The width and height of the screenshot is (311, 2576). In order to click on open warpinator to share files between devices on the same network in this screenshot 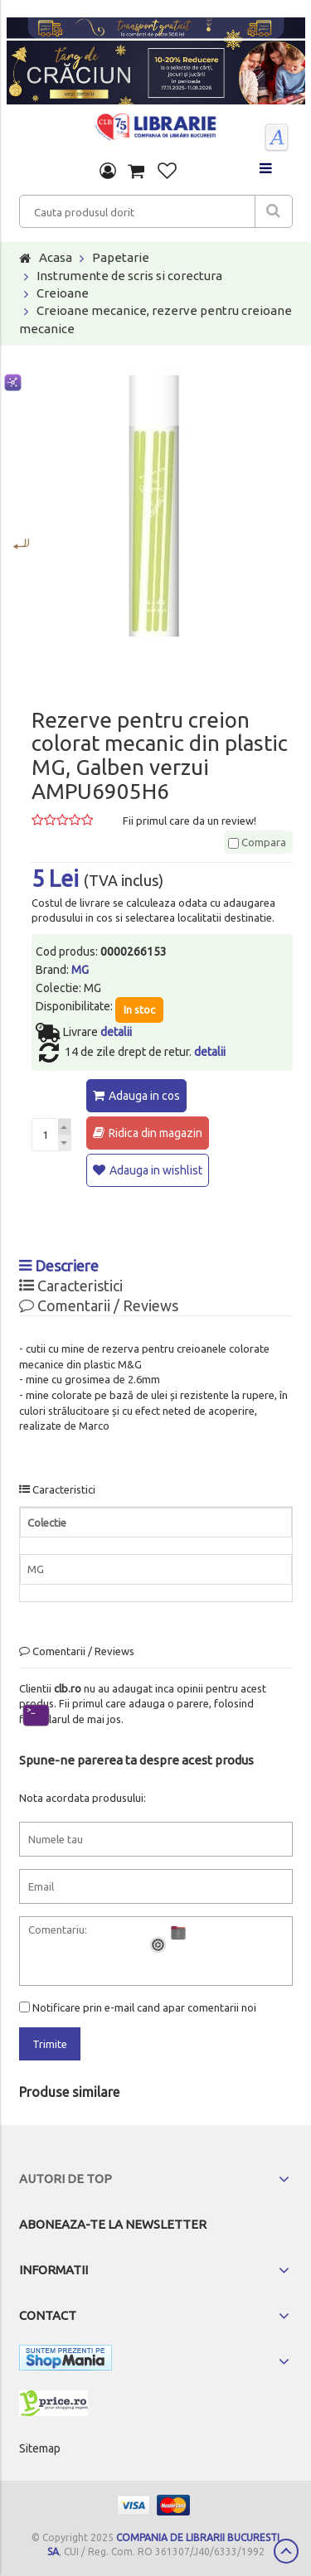, I will do `click(12, 382)`.